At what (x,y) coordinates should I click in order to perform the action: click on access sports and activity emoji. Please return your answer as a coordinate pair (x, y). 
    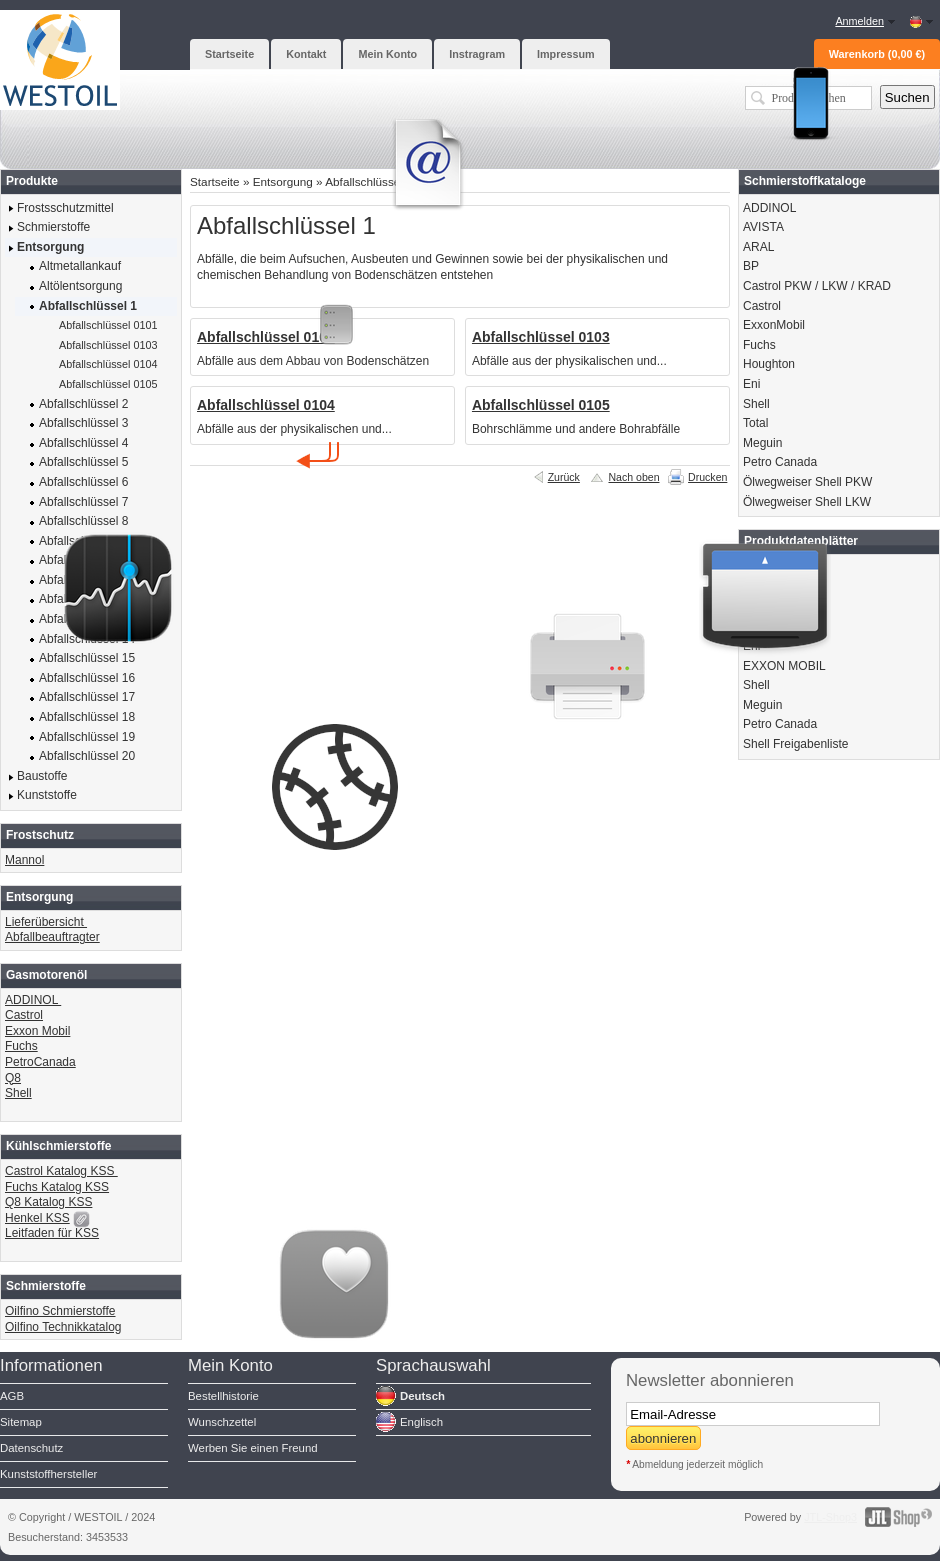
    Looking at the image, I should click on (335, 787).